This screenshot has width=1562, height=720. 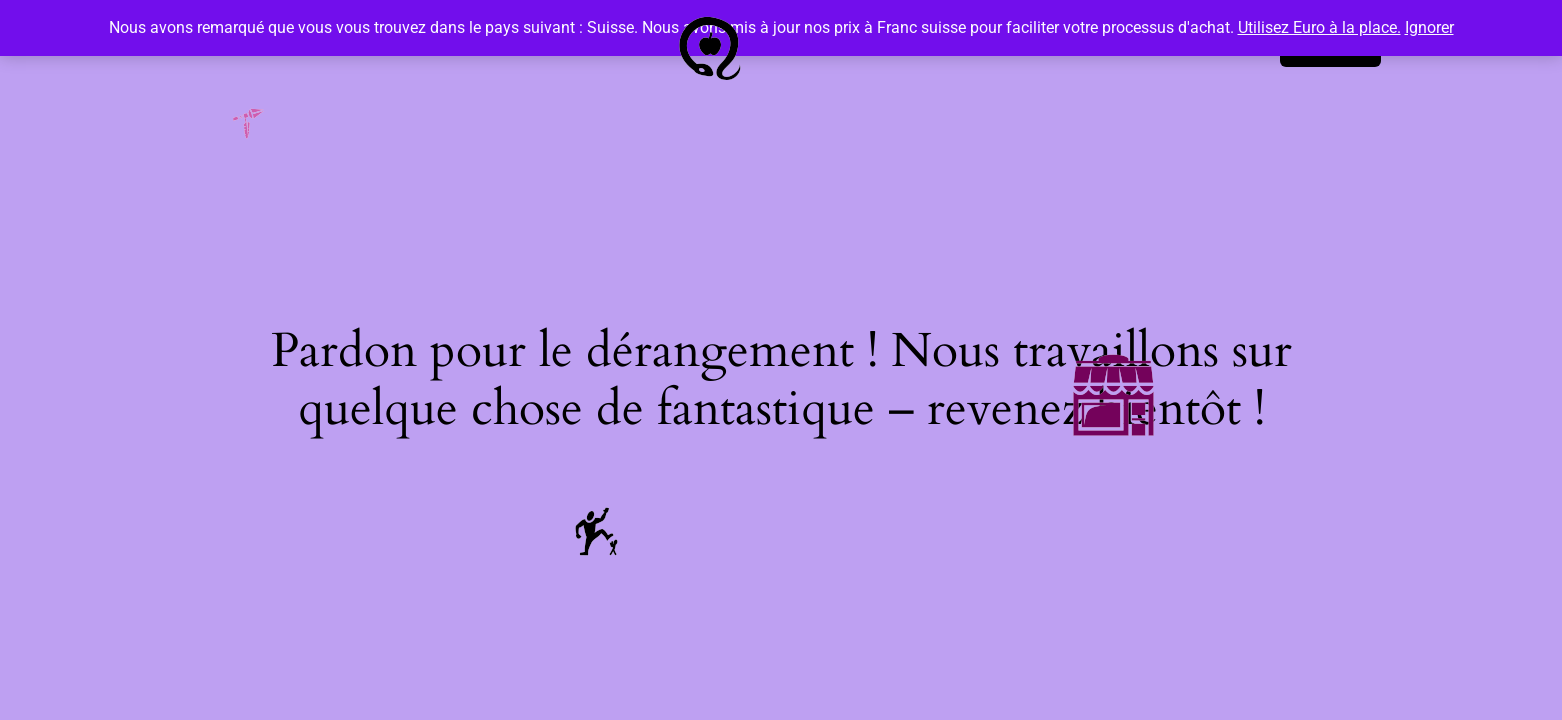 I want to click on indicates a temptation or forbidden choice in gameplay, so click(x=710, y=48).